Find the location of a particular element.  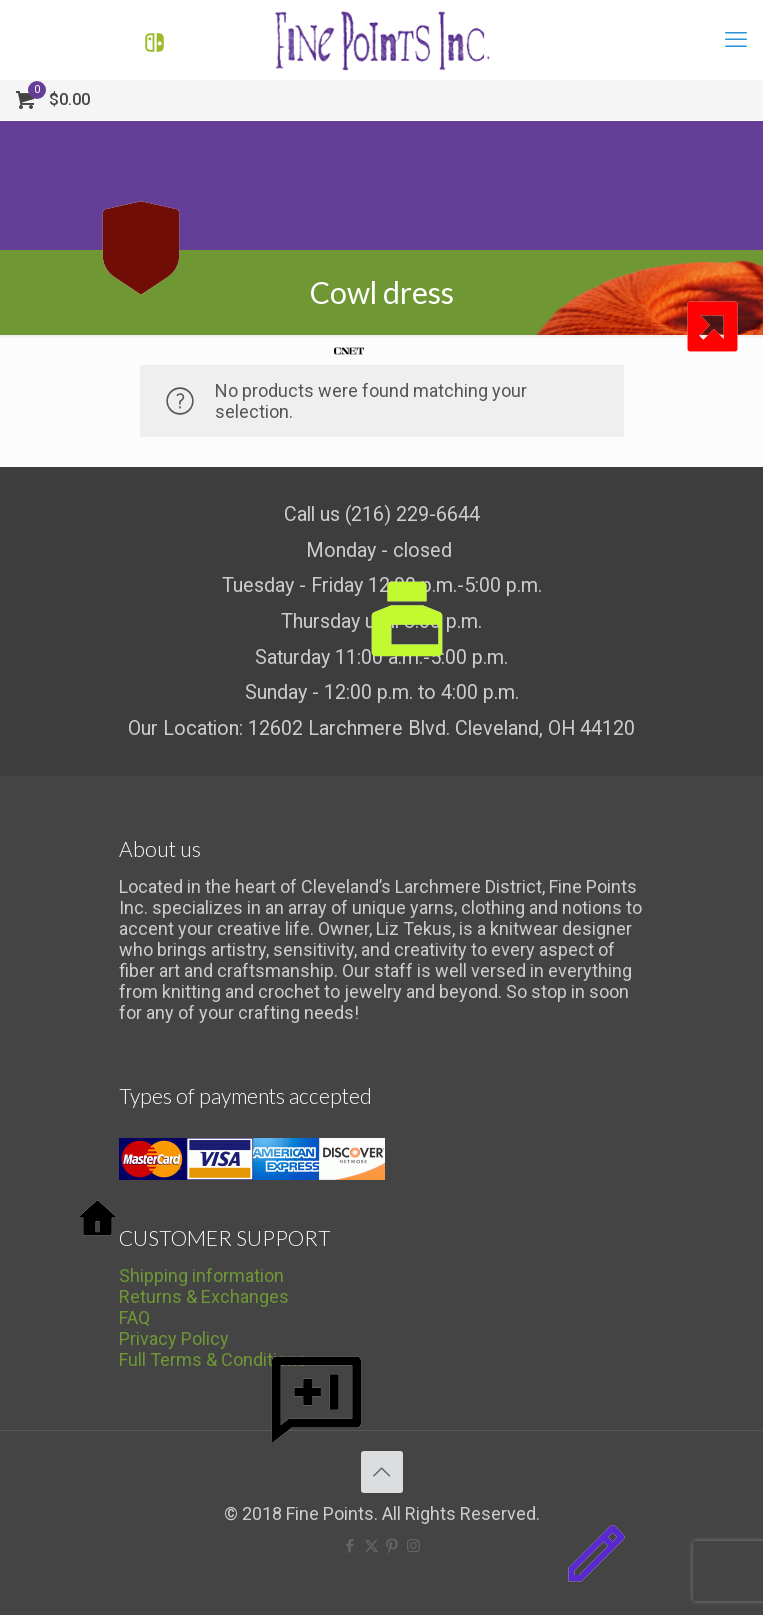

visit cnet website or app is located at coordinates (349, 351).